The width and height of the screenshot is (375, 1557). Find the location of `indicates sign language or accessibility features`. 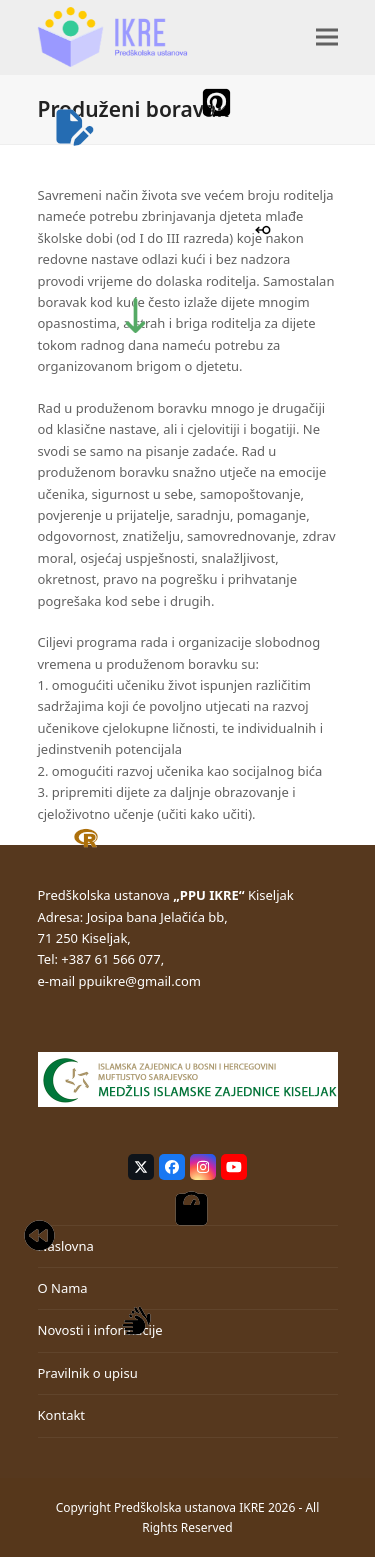

indicates sign language or accessibility features is located at coordinates (136, 1320).